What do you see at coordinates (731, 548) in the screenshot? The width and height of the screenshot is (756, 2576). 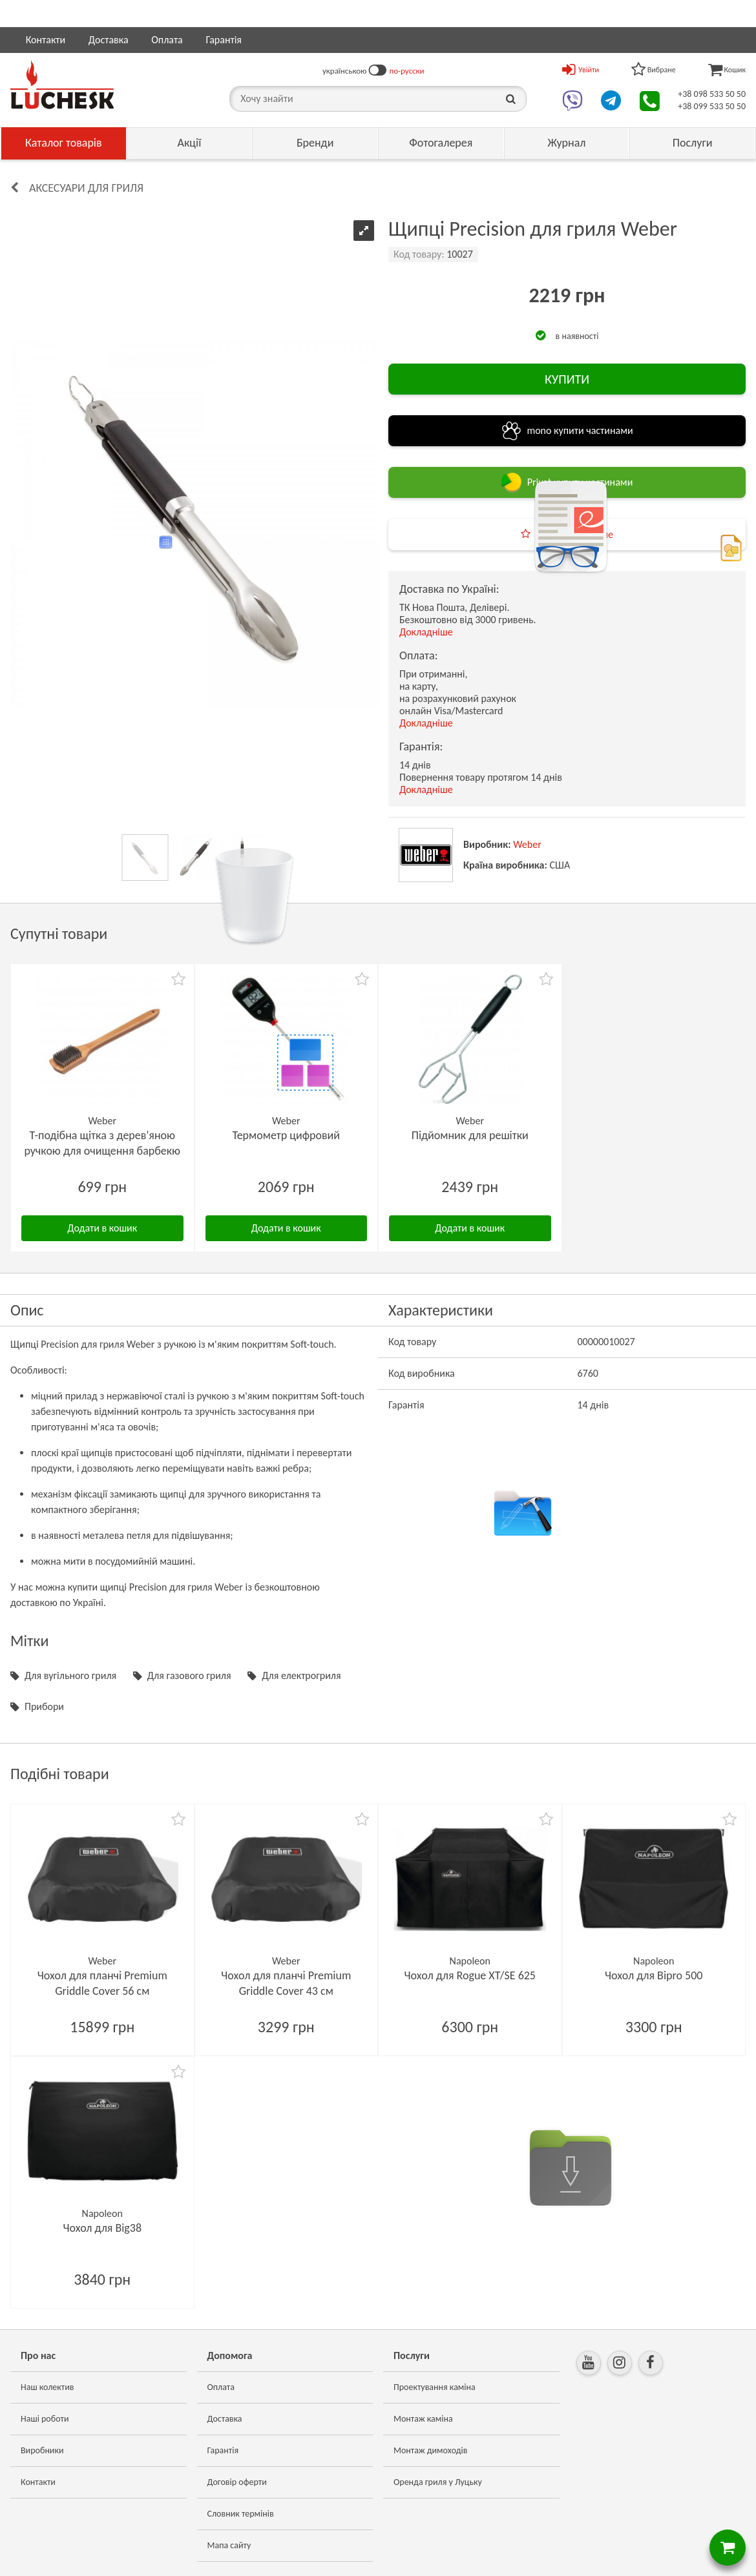 I see `open a vector graphics document` at bounding box center [731, 548].